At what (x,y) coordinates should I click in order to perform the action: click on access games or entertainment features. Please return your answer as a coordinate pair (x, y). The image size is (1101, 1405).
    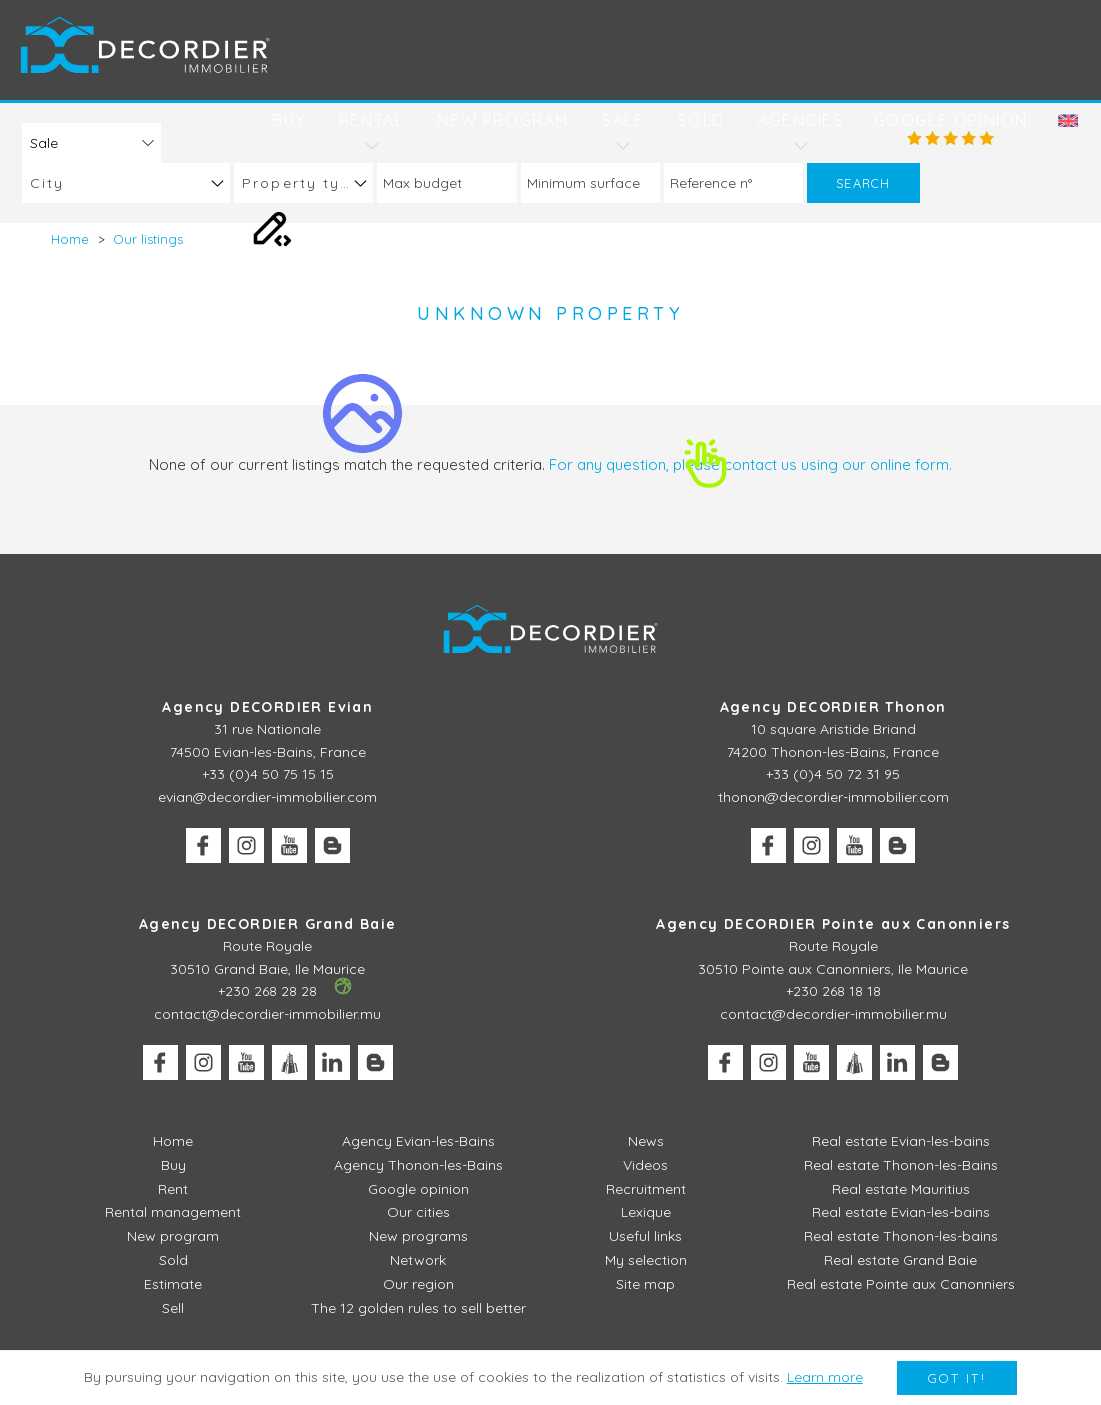
    Looking at the image, I should click on (343, 986).